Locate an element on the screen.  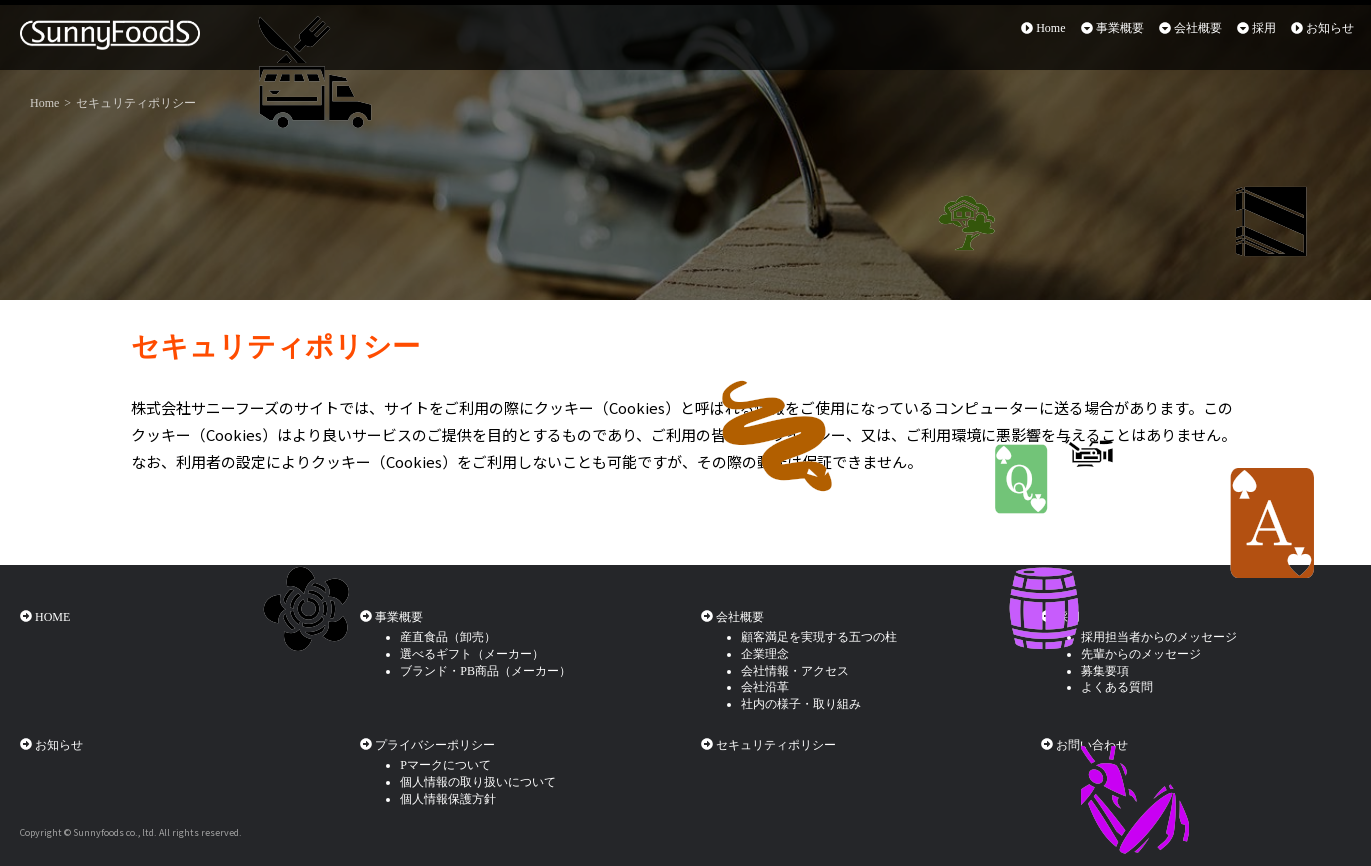
indicates insect or bug-type creature in game is located at coordinates (1135, 800).